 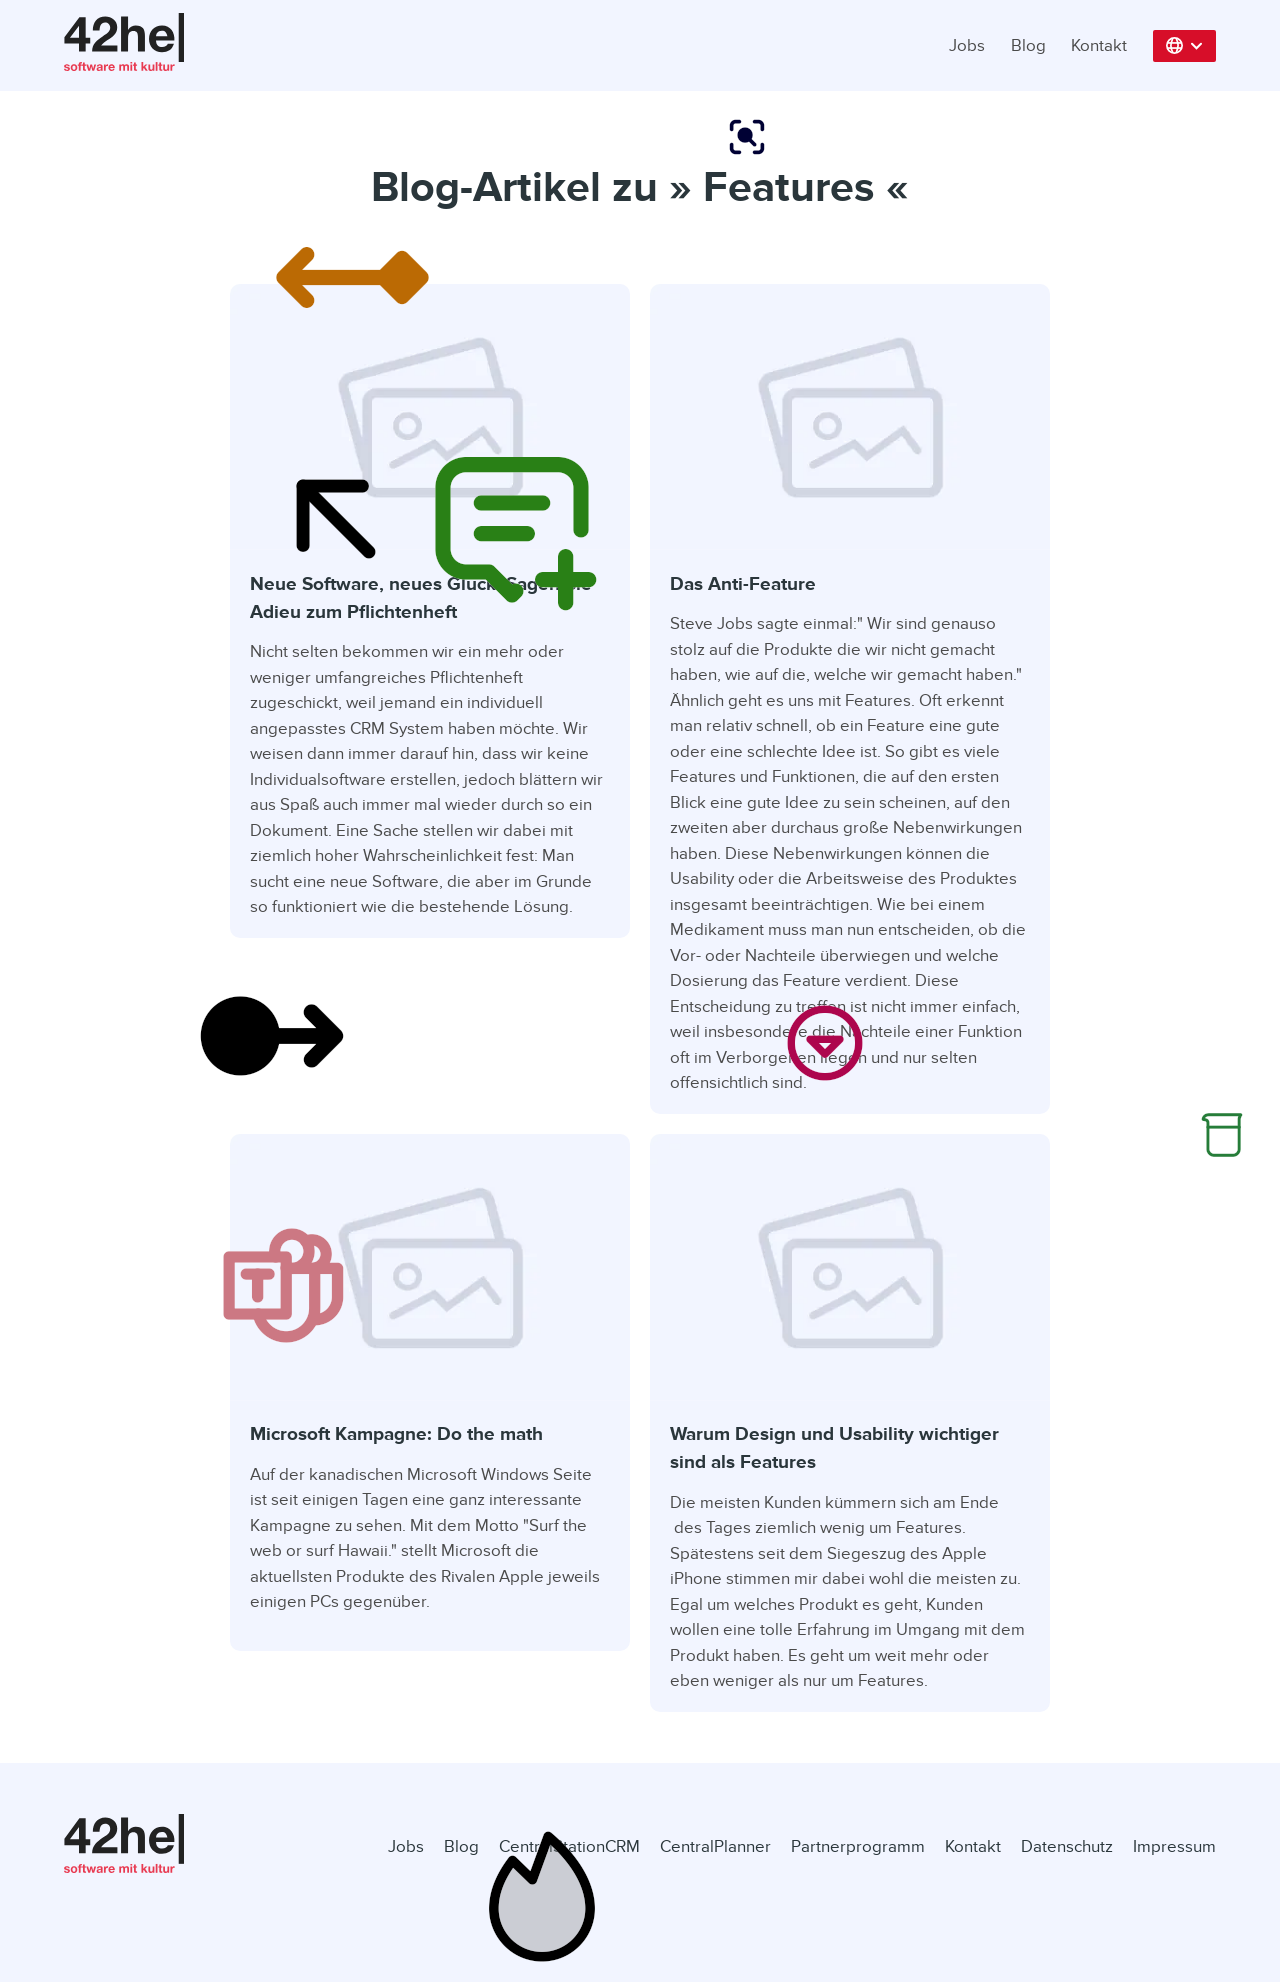 What do you see at coordinates (825, 1043) in the screenshot?
I see `expand dropdown menu` at bounding box center [825, 1043].